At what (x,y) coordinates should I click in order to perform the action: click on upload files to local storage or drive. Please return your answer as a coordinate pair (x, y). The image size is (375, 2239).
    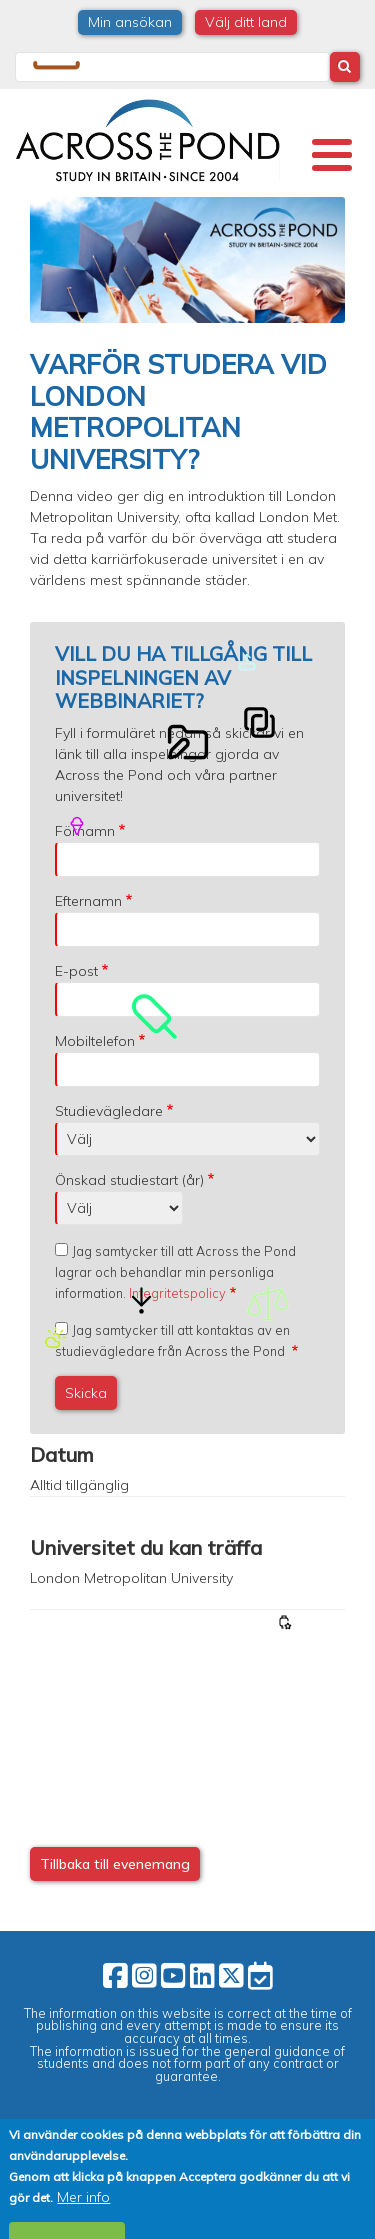
    Looking at the image, I should click on (247, 662).